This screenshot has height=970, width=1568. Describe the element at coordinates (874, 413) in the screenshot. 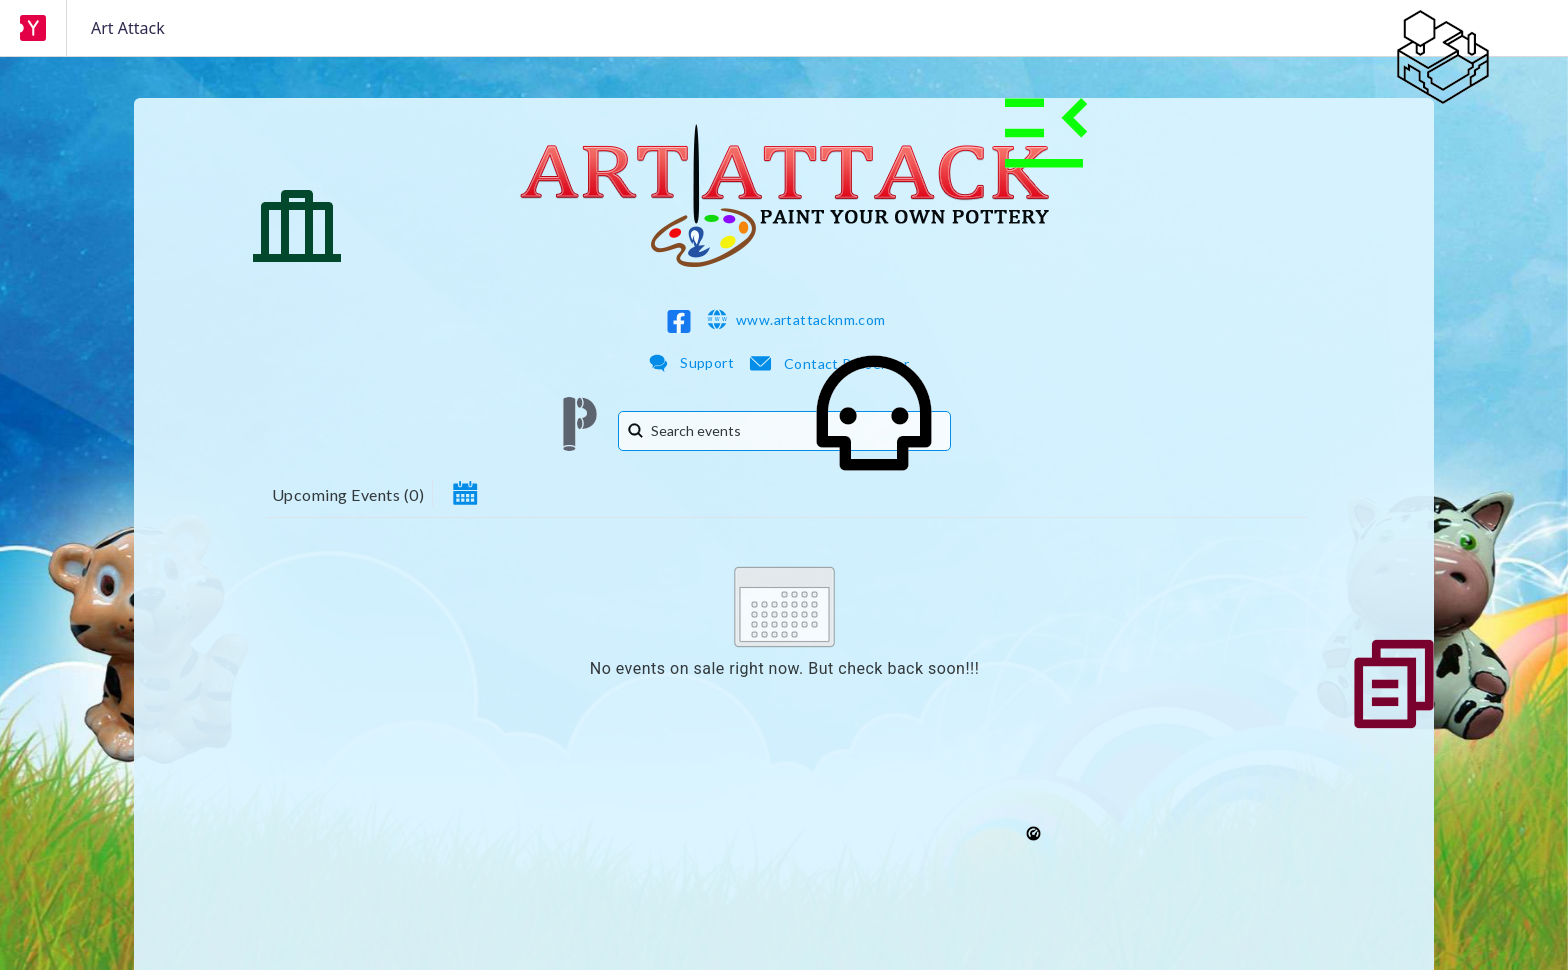

I see `indicates dangerous or hazardous content` at that location.